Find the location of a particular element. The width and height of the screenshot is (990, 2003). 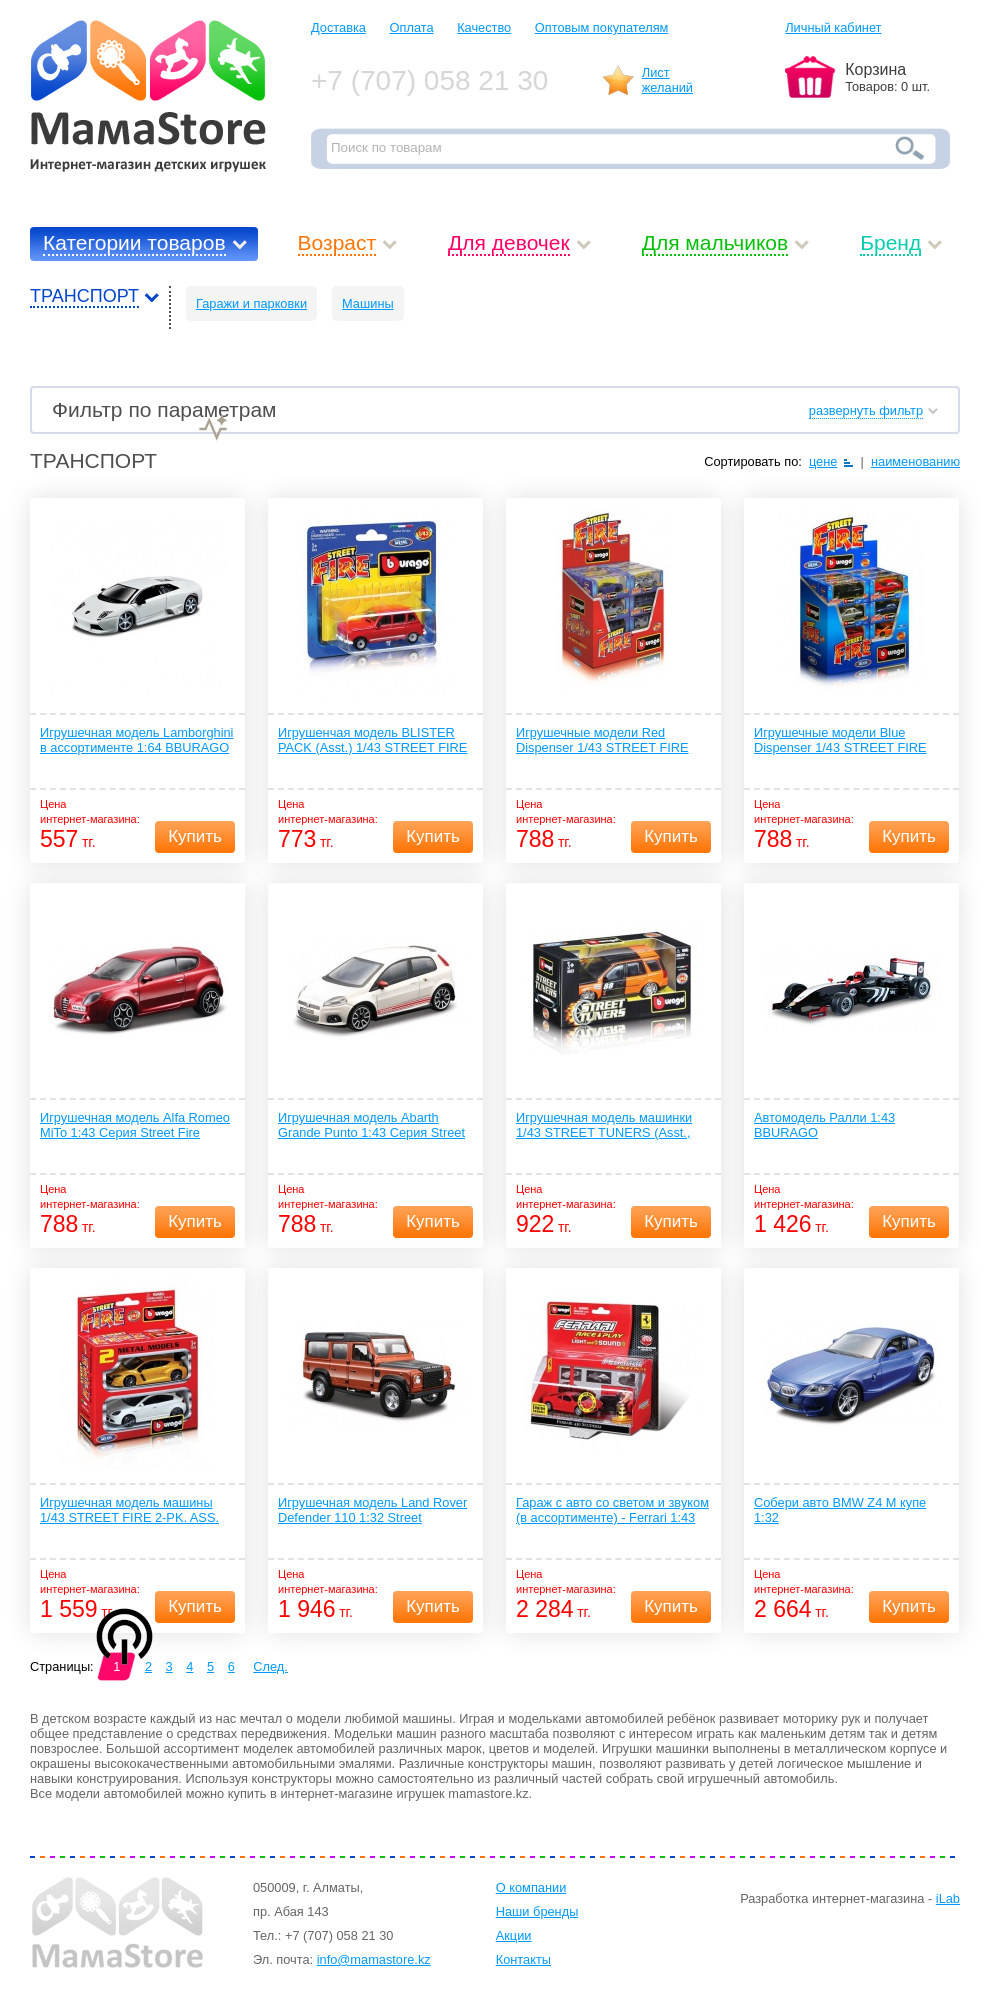

indicates network signal or broadcast strength is located at coordinates (124, 1636).